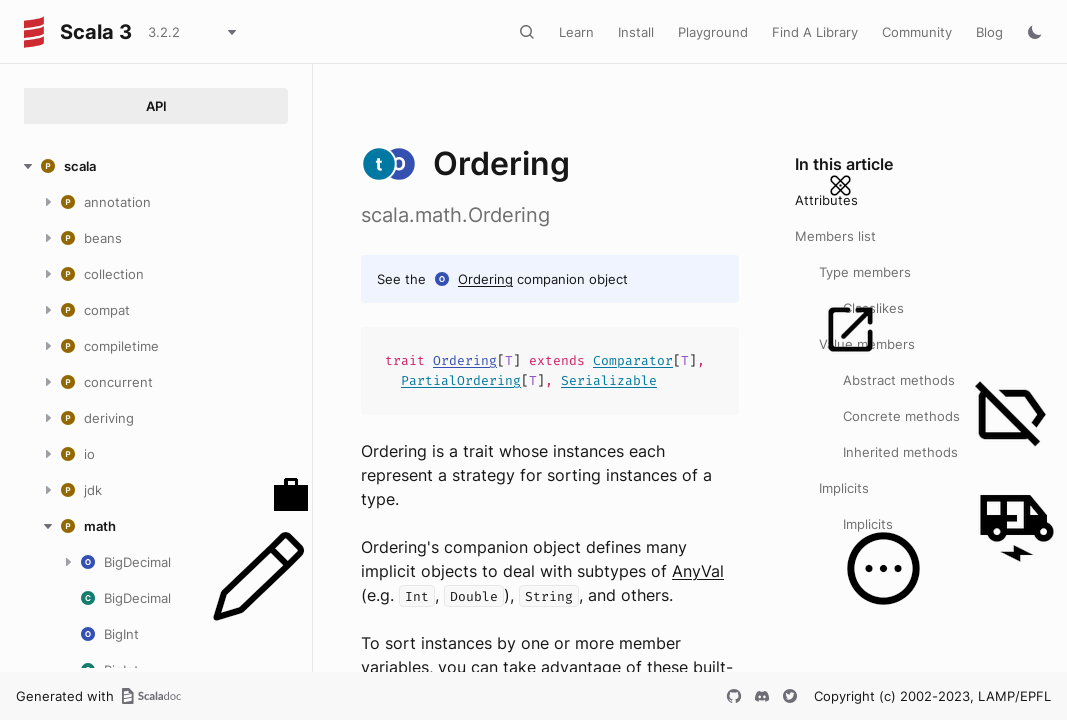 This screenshot has height=720, width=1067. I want to click on access work-related files or documents, so click(291, 495).